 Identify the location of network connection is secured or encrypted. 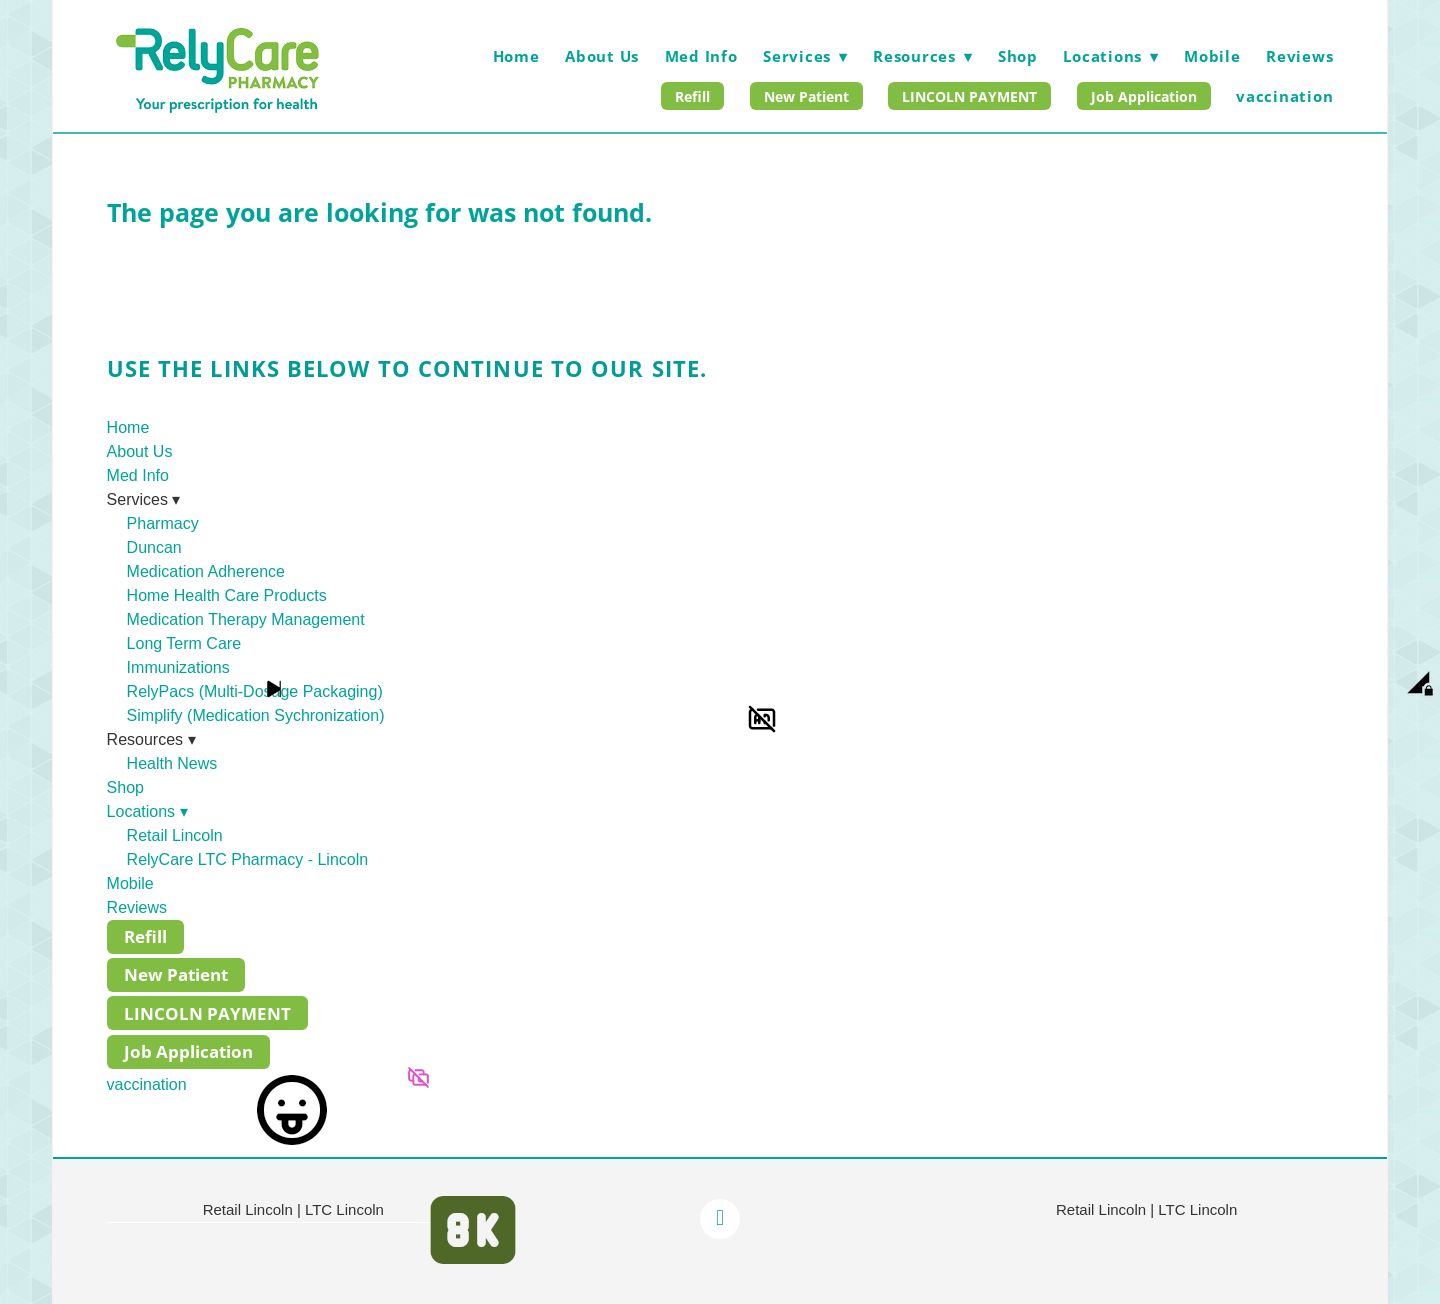
(1420, 684).